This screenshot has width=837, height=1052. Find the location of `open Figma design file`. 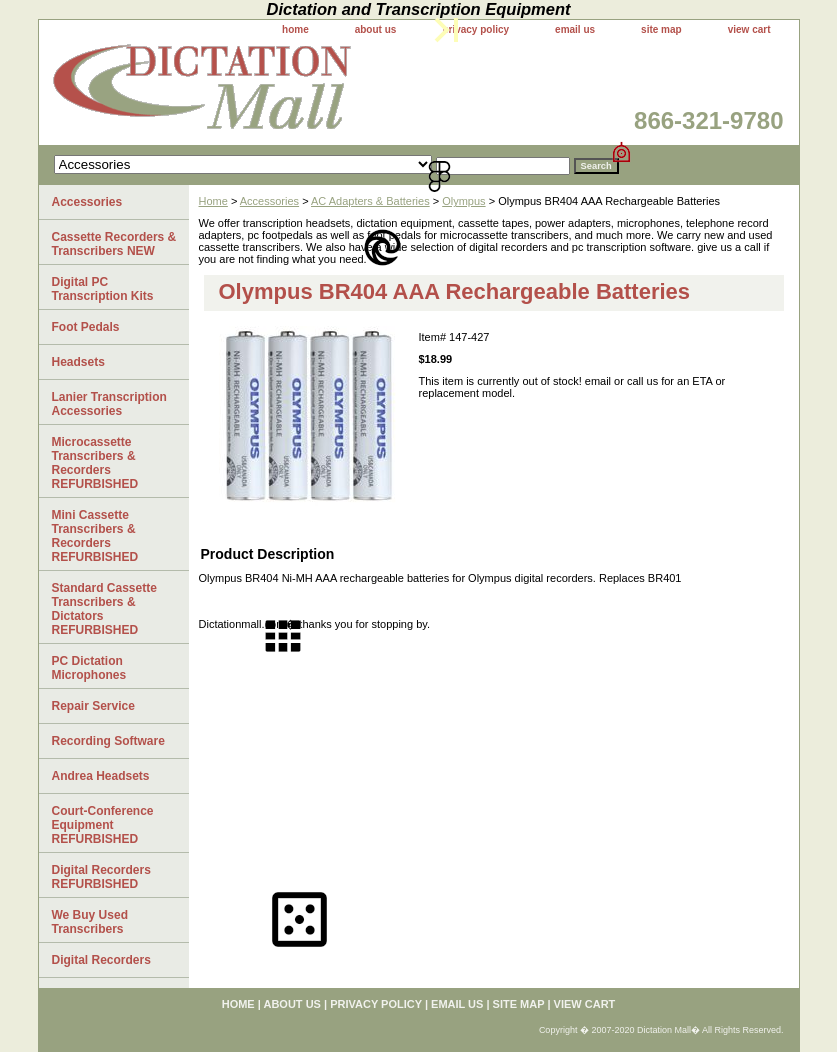

open Figma design file is located at coordinates (439, 176).